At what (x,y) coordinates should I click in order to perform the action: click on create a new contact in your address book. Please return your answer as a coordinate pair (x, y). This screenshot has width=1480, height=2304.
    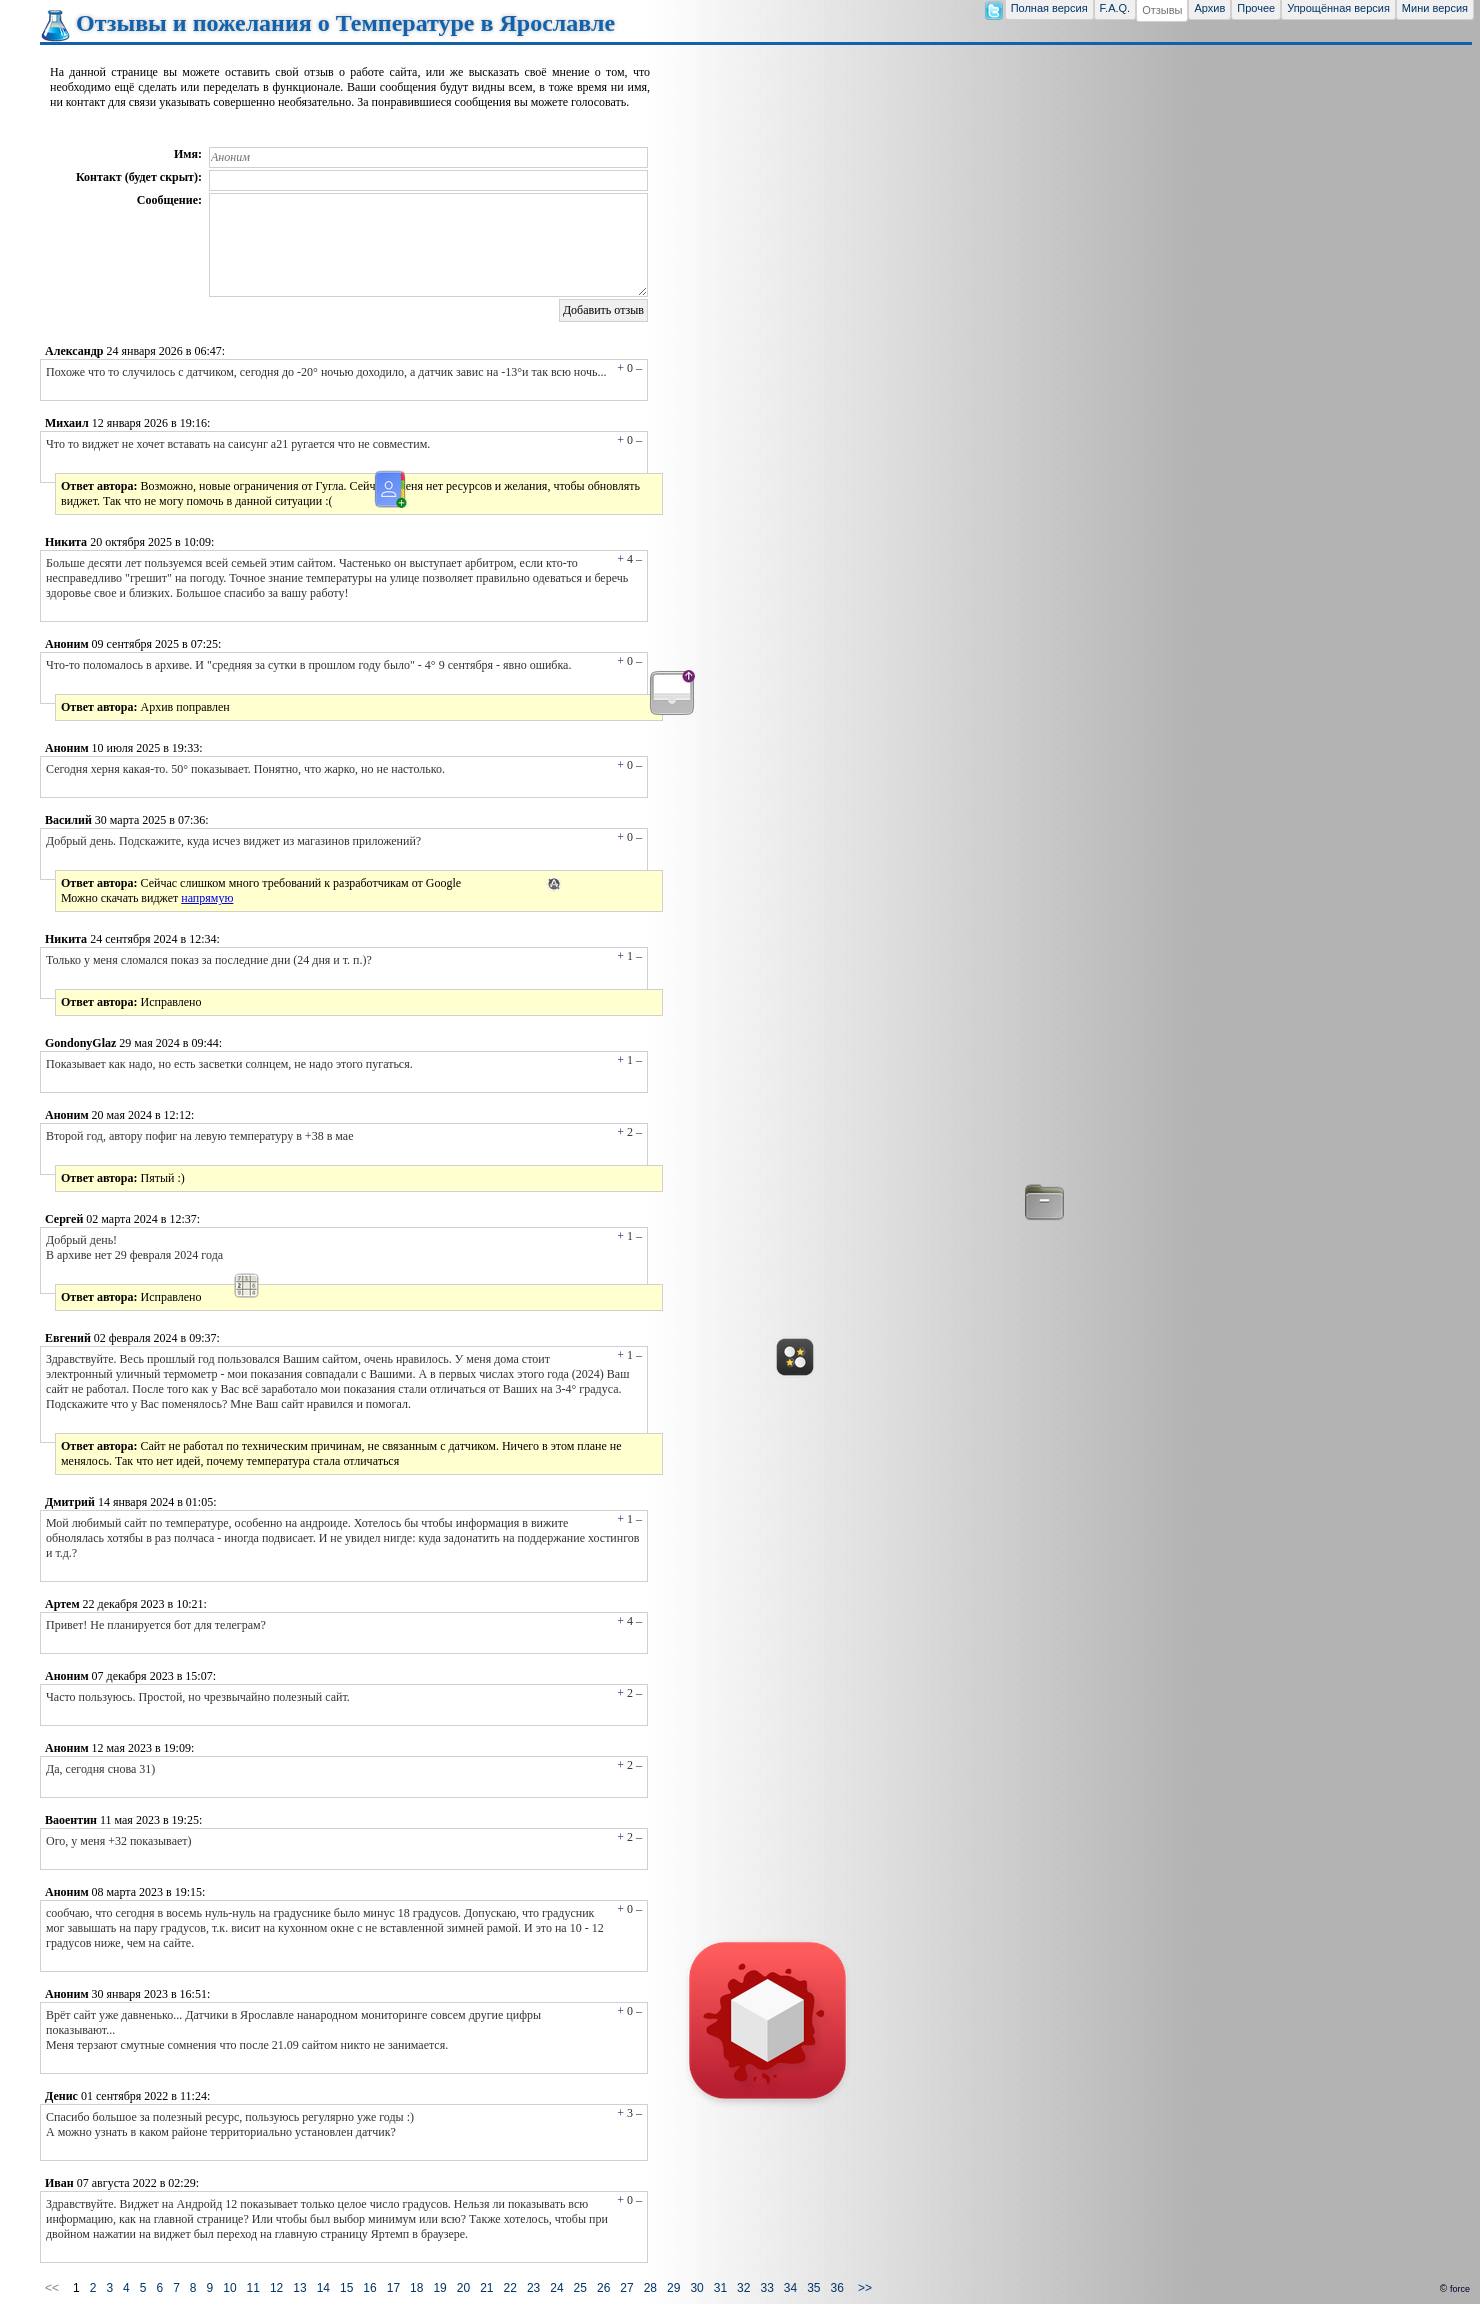
    Looking at the image, I should click on (390, 489).